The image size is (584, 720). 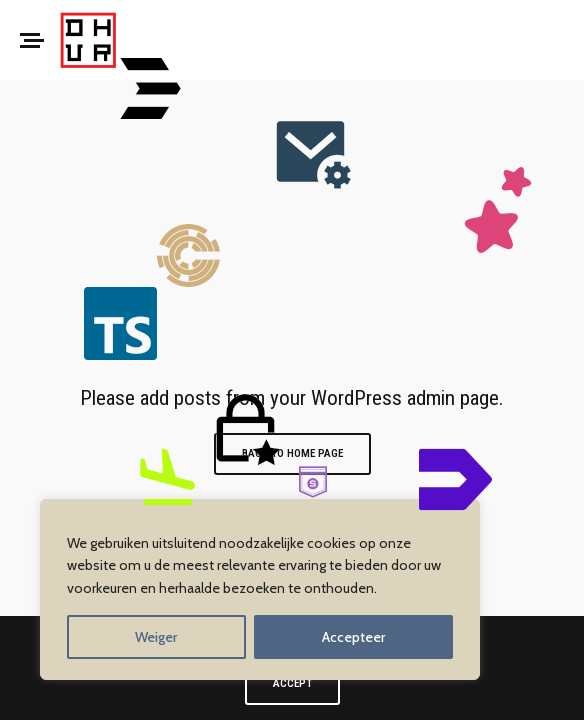 What do you see at coordinates (455, 479) in the screenshot?
I see `open the V2EX community forum` at bounding box center [455, 479].